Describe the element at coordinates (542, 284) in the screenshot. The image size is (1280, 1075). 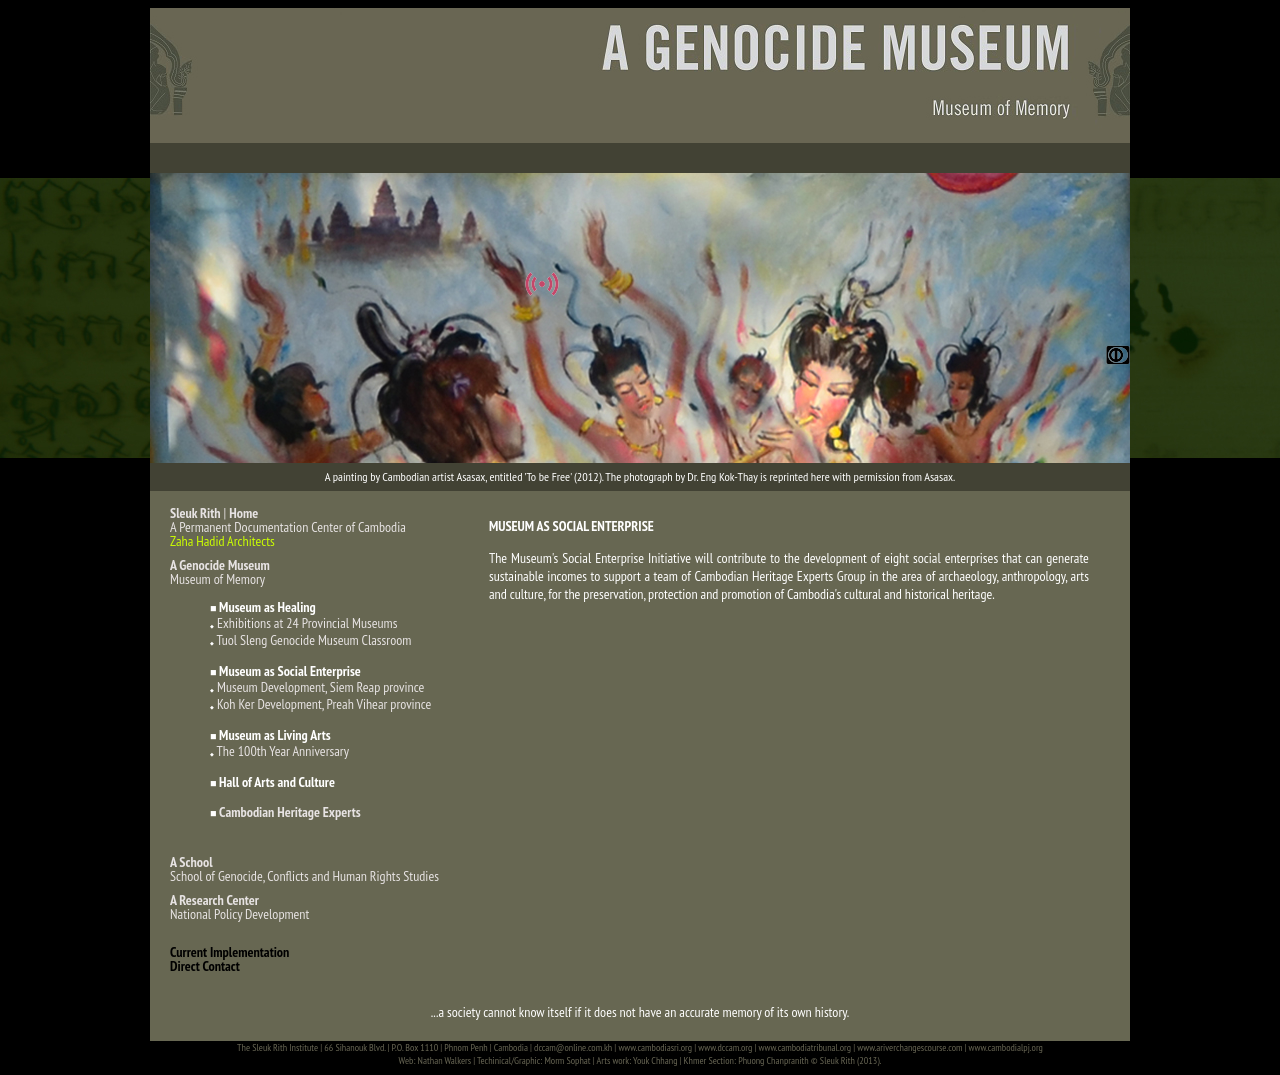
I see `indicates rfid or nfc functionality` at that location.